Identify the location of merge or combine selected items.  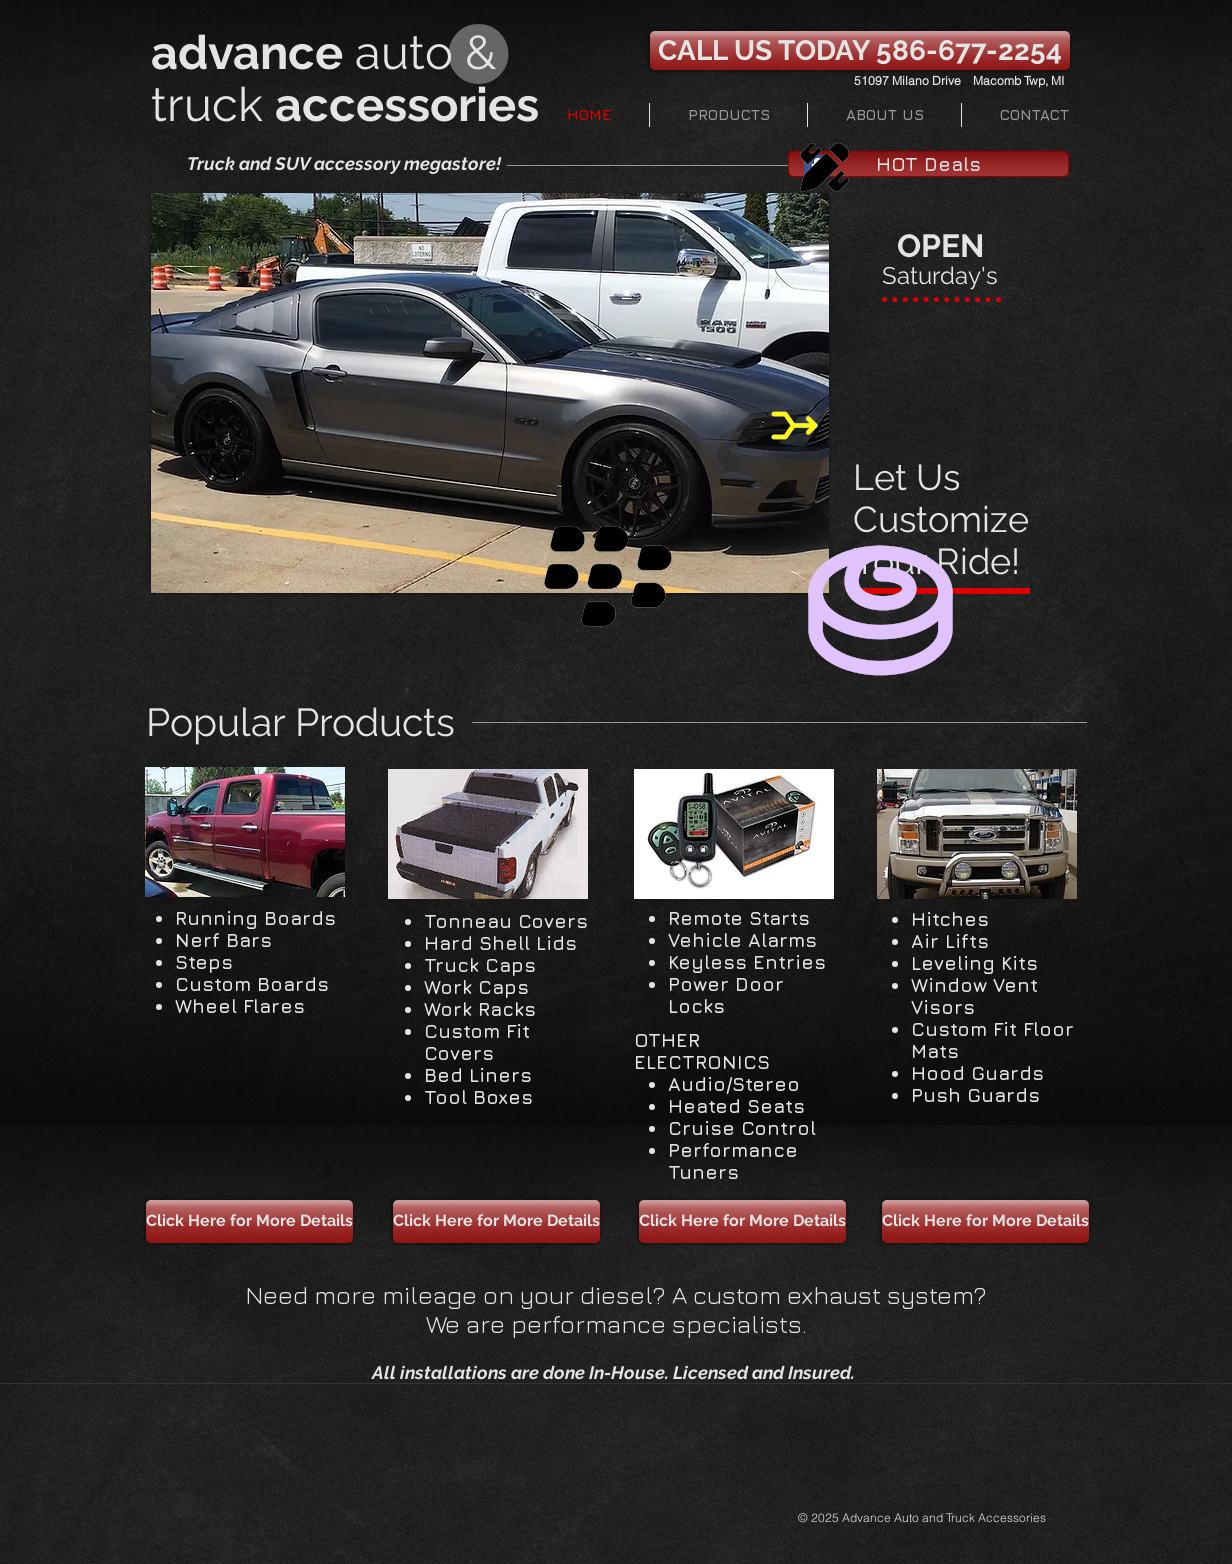
(794, 425).